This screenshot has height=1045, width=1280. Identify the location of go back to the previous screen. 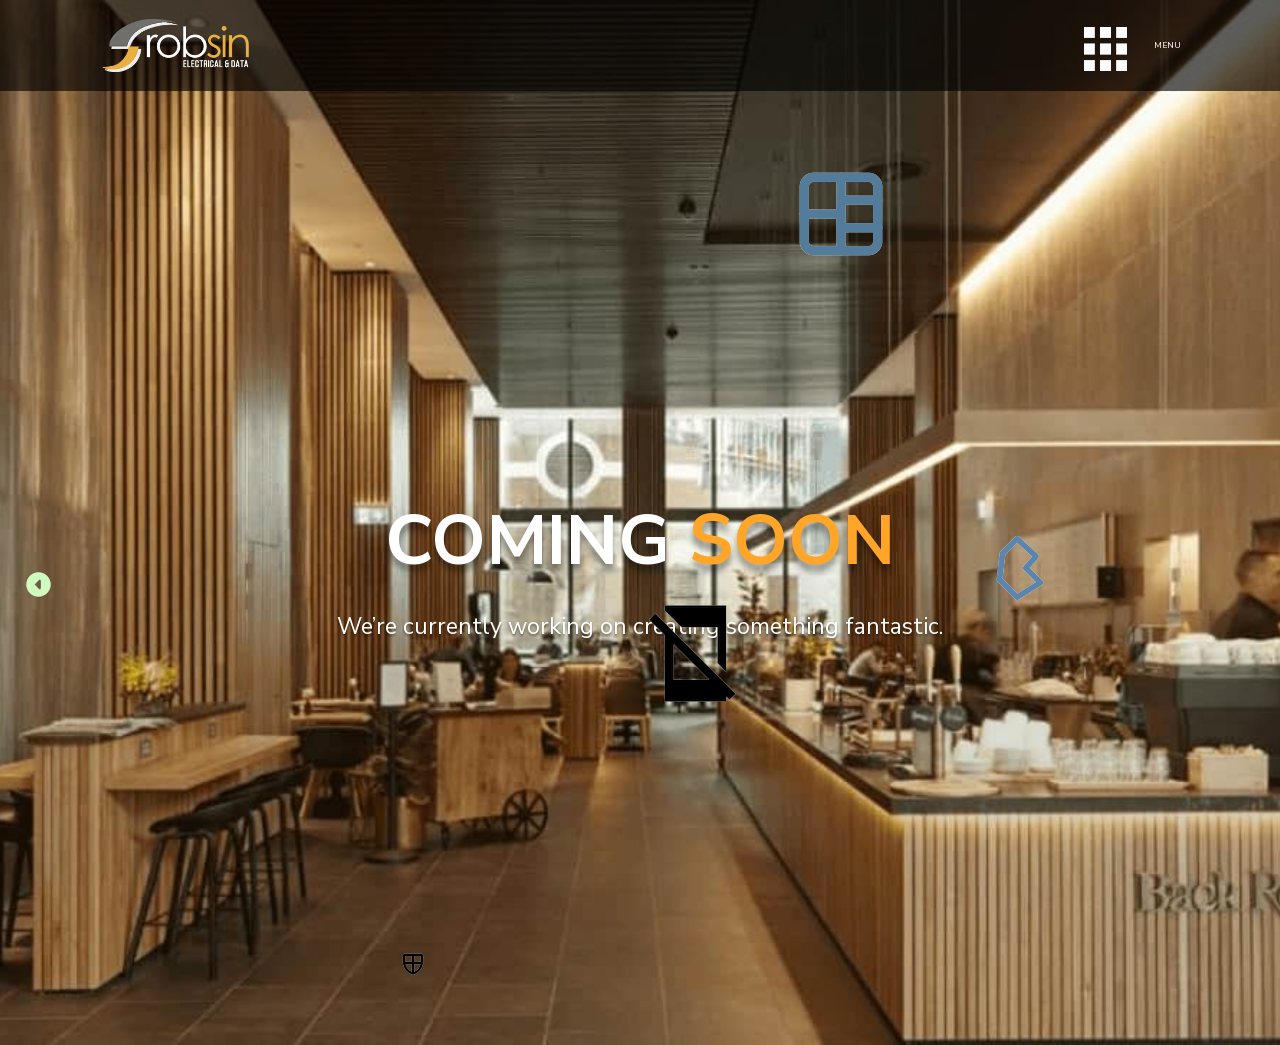
(38, 584).